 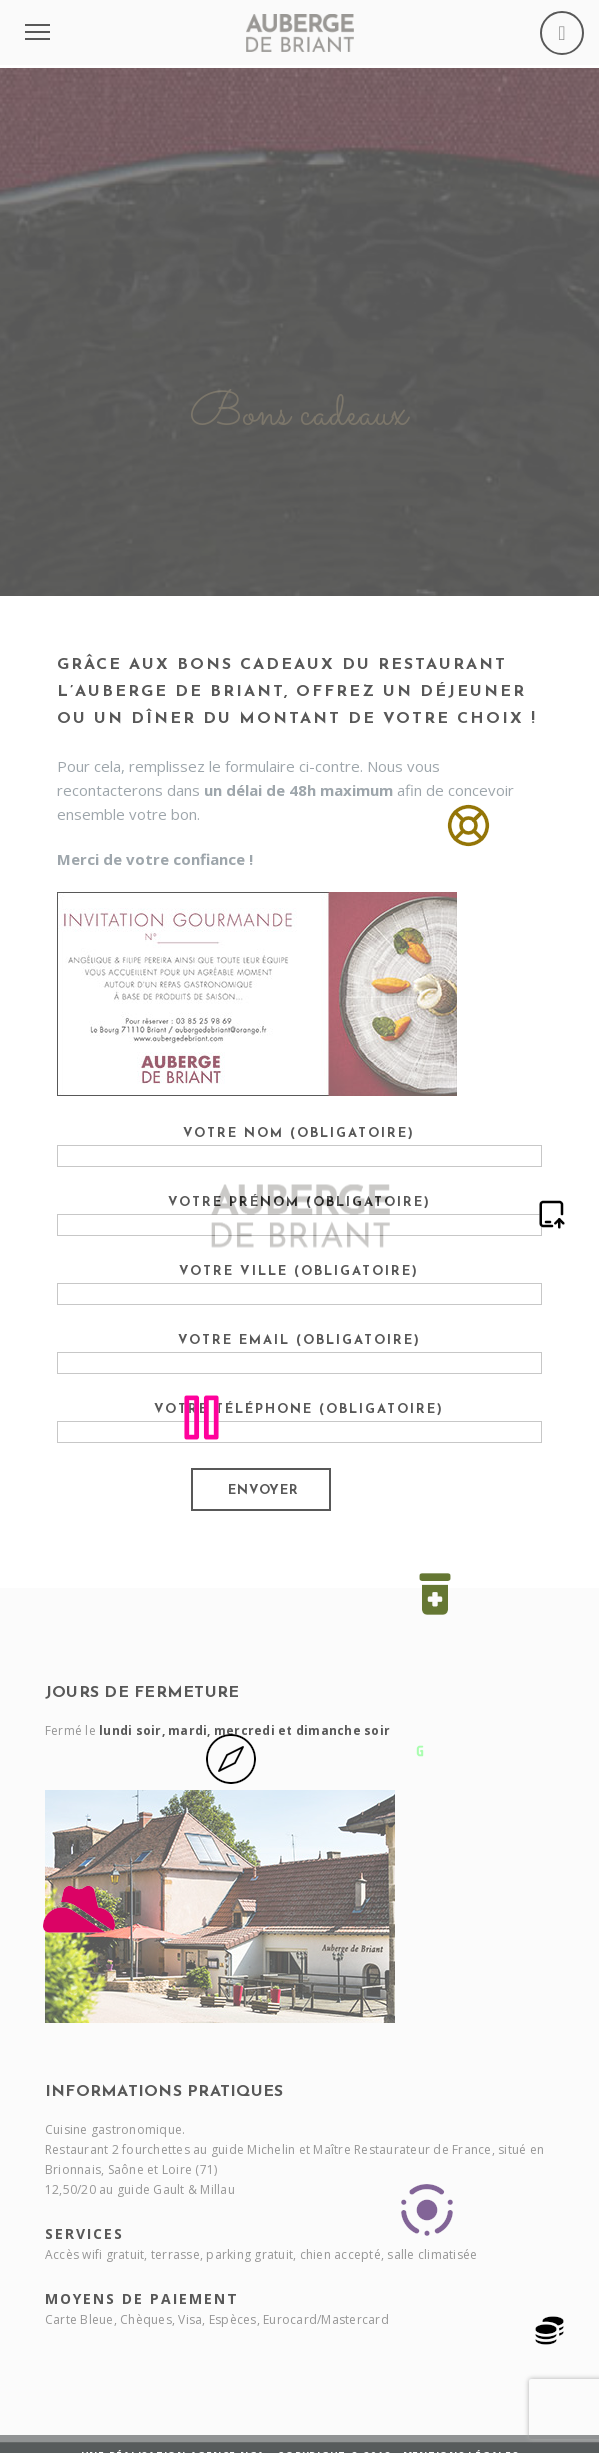 What do you see at coordinates (231, 1759) in the screenshot?
I see `access navigation or directions` at bounding box center [231, 1759].